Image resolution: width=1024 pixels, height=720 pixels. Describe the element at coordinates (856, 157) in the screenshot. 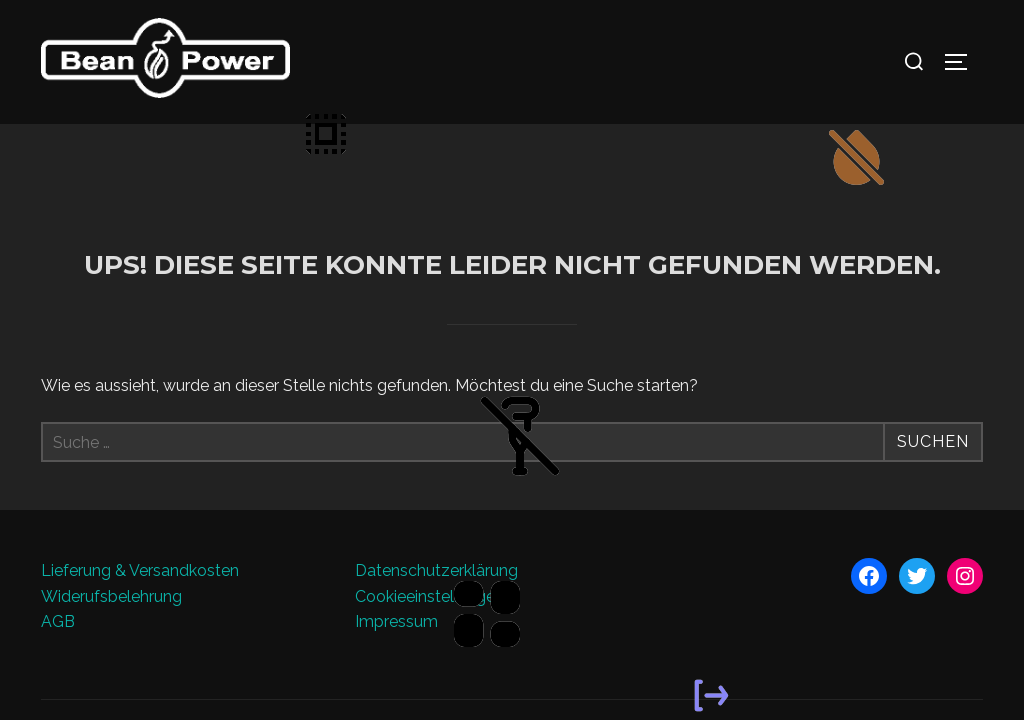

I see `disable water or liquid-related features` at that location.